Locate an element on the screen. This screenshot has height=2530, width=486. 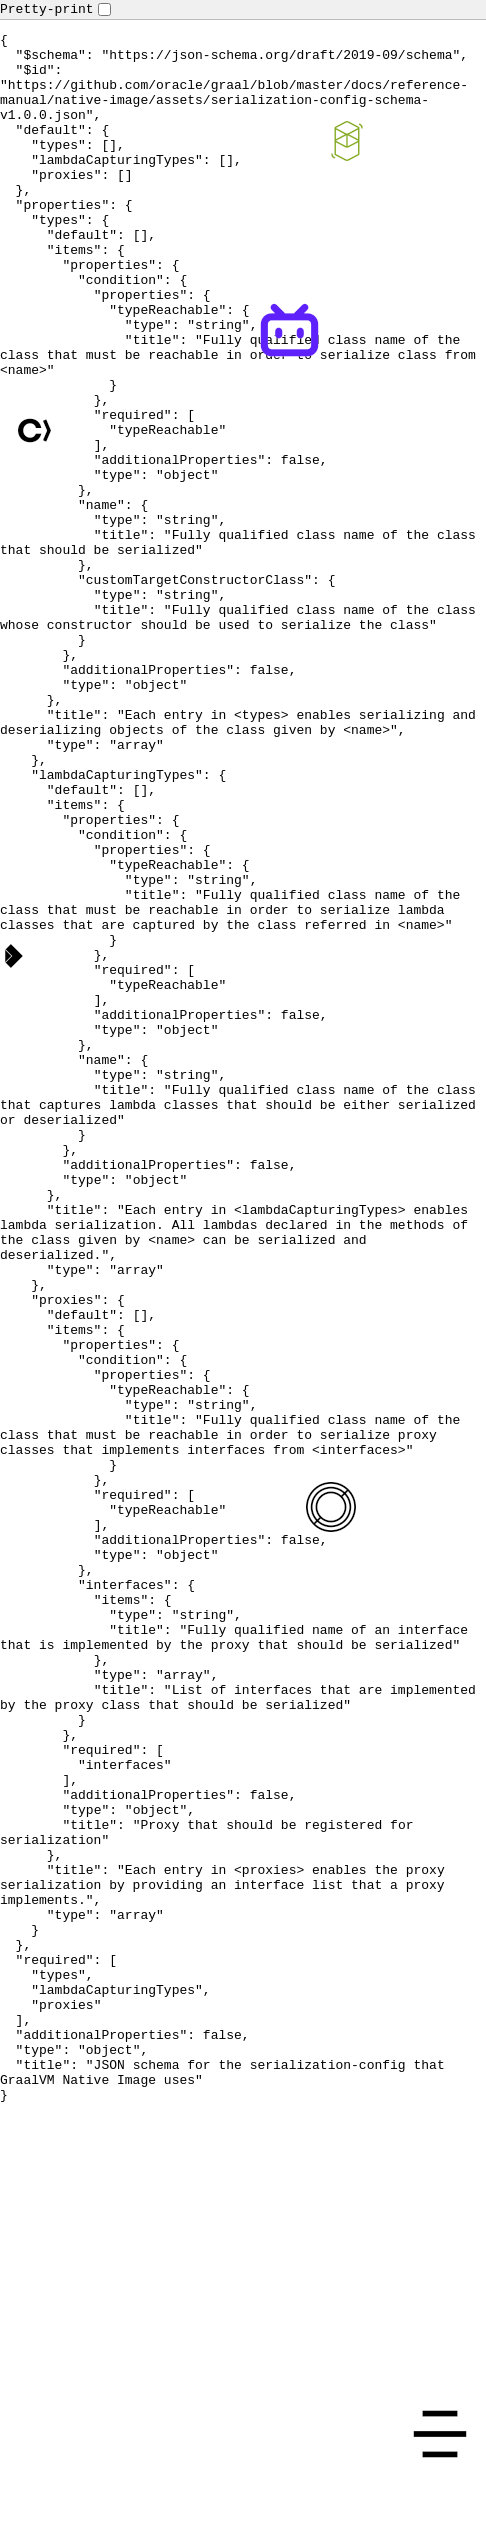
circle company logo is located at coordinates (331, 1507).